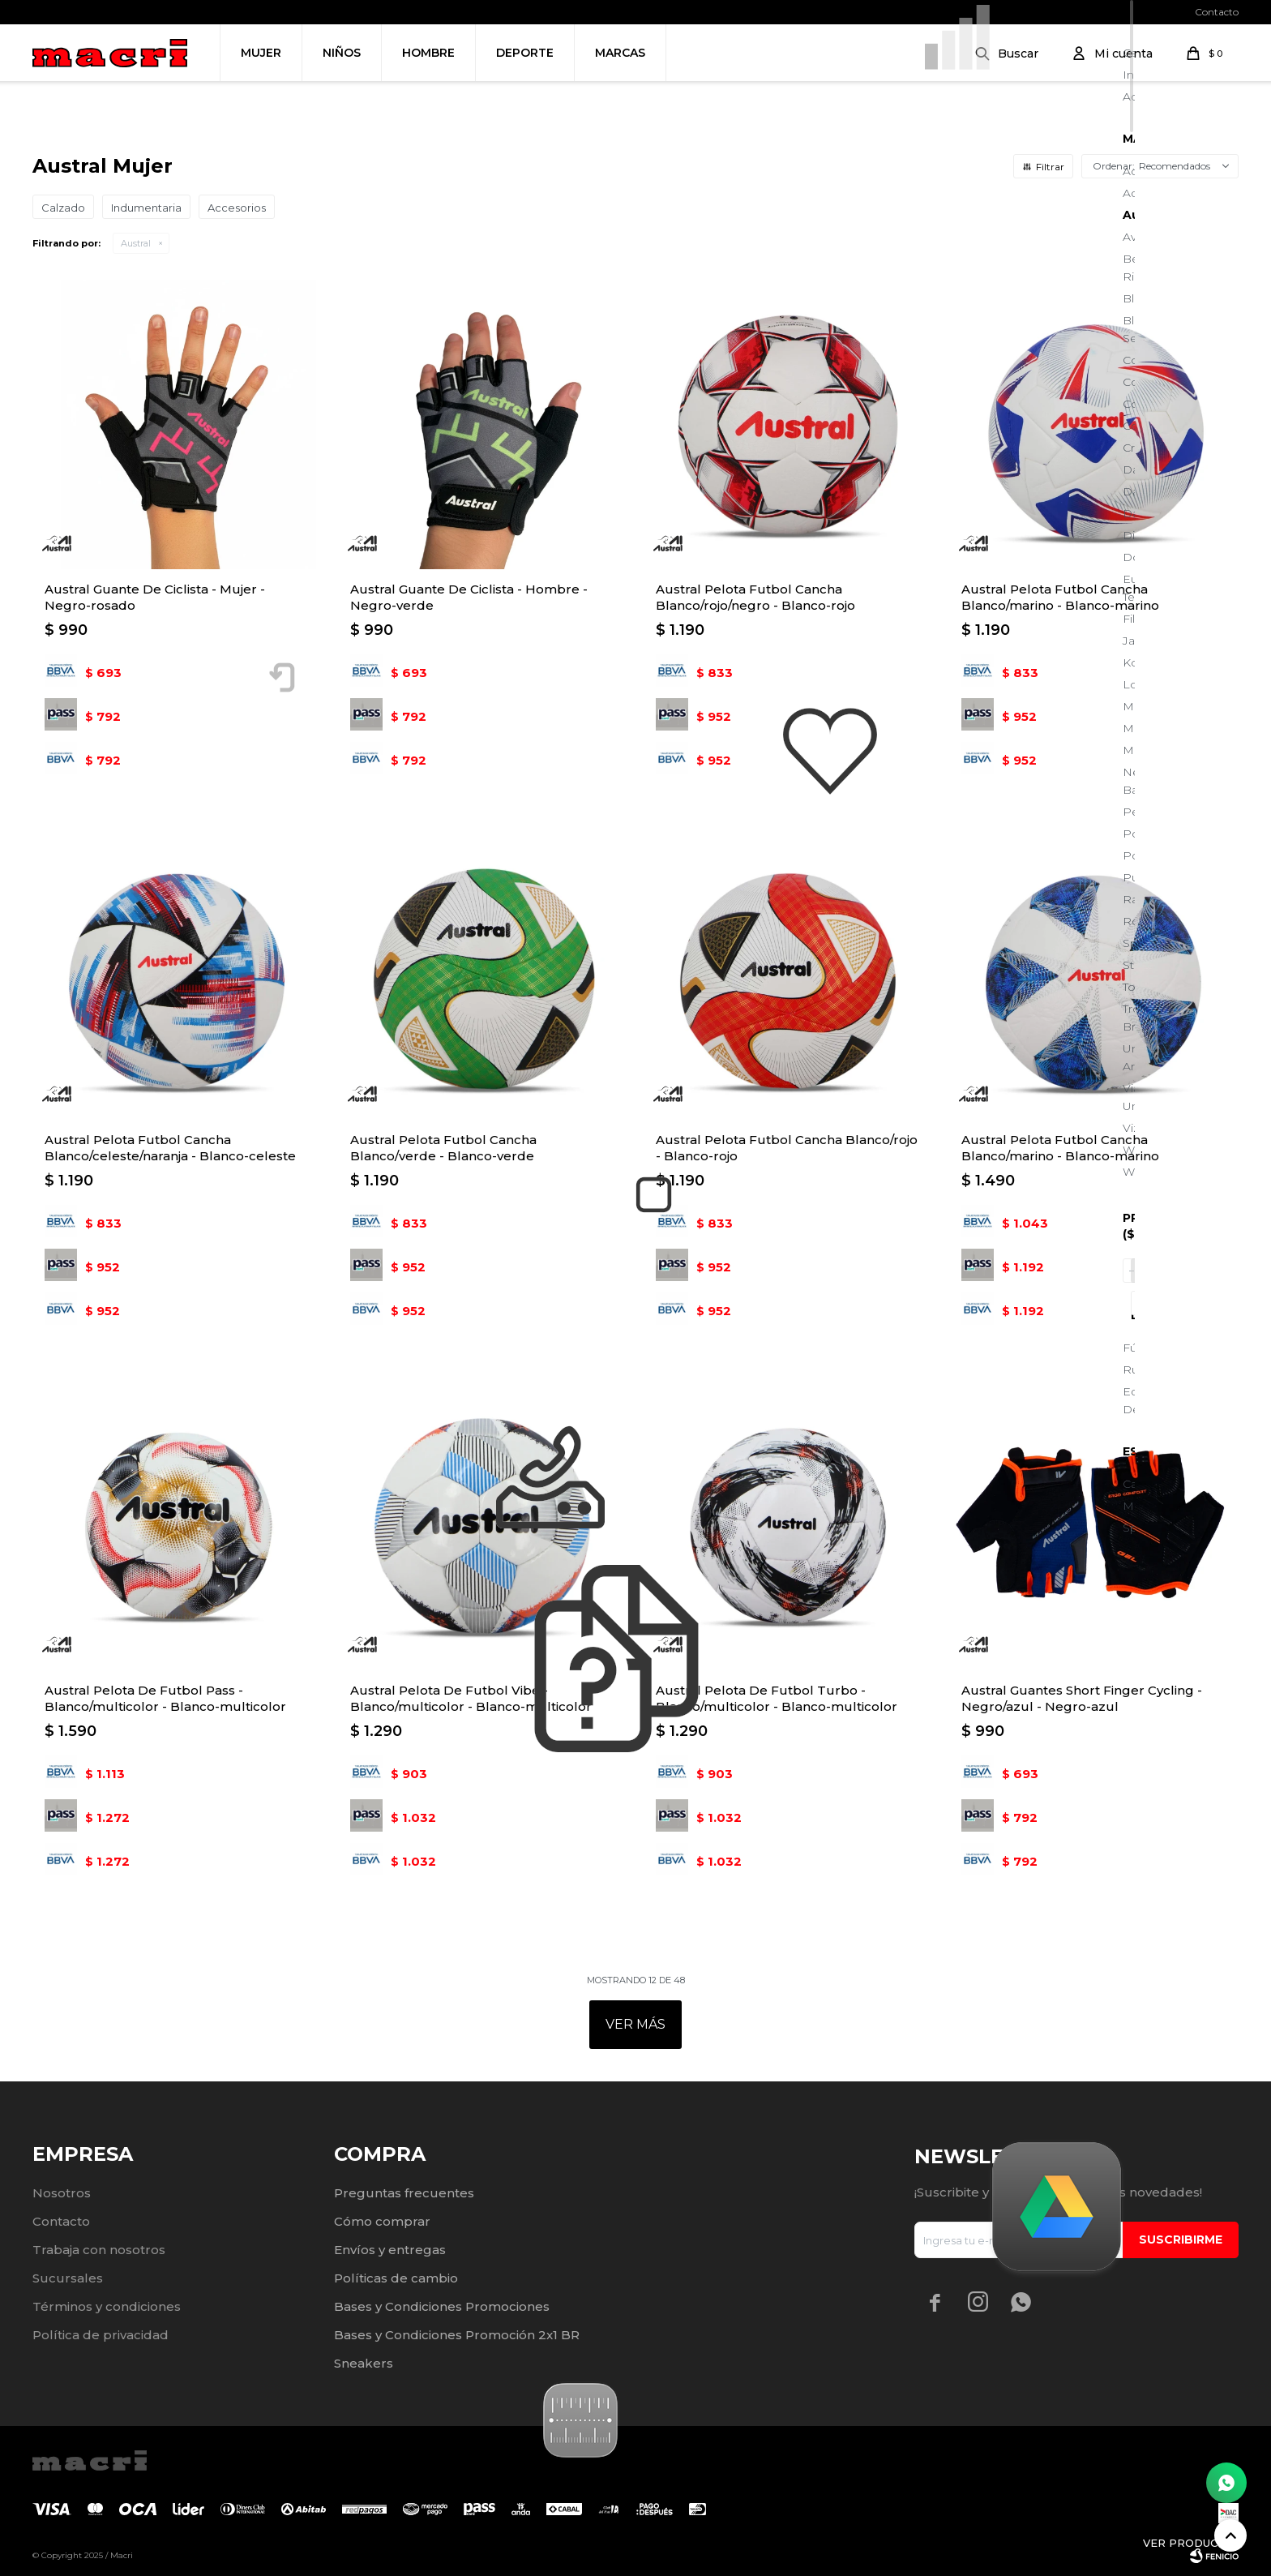 The image size is (1271, 2576). Describe the element at coordinates (580, 2420) in the screenshot. I see `open the Measure app` at that location.